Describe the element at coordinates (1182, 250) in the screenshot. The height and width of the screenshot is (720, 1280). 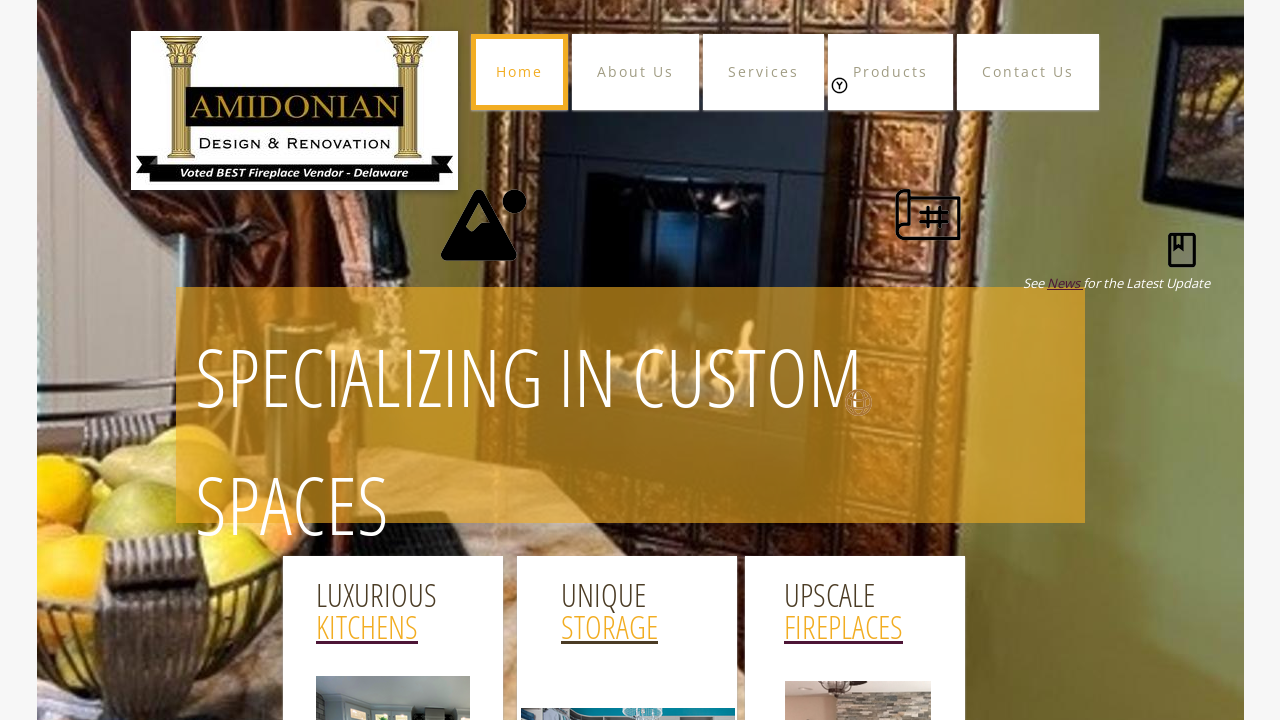
I see `access your saved bookmarks or reading list` at that location.